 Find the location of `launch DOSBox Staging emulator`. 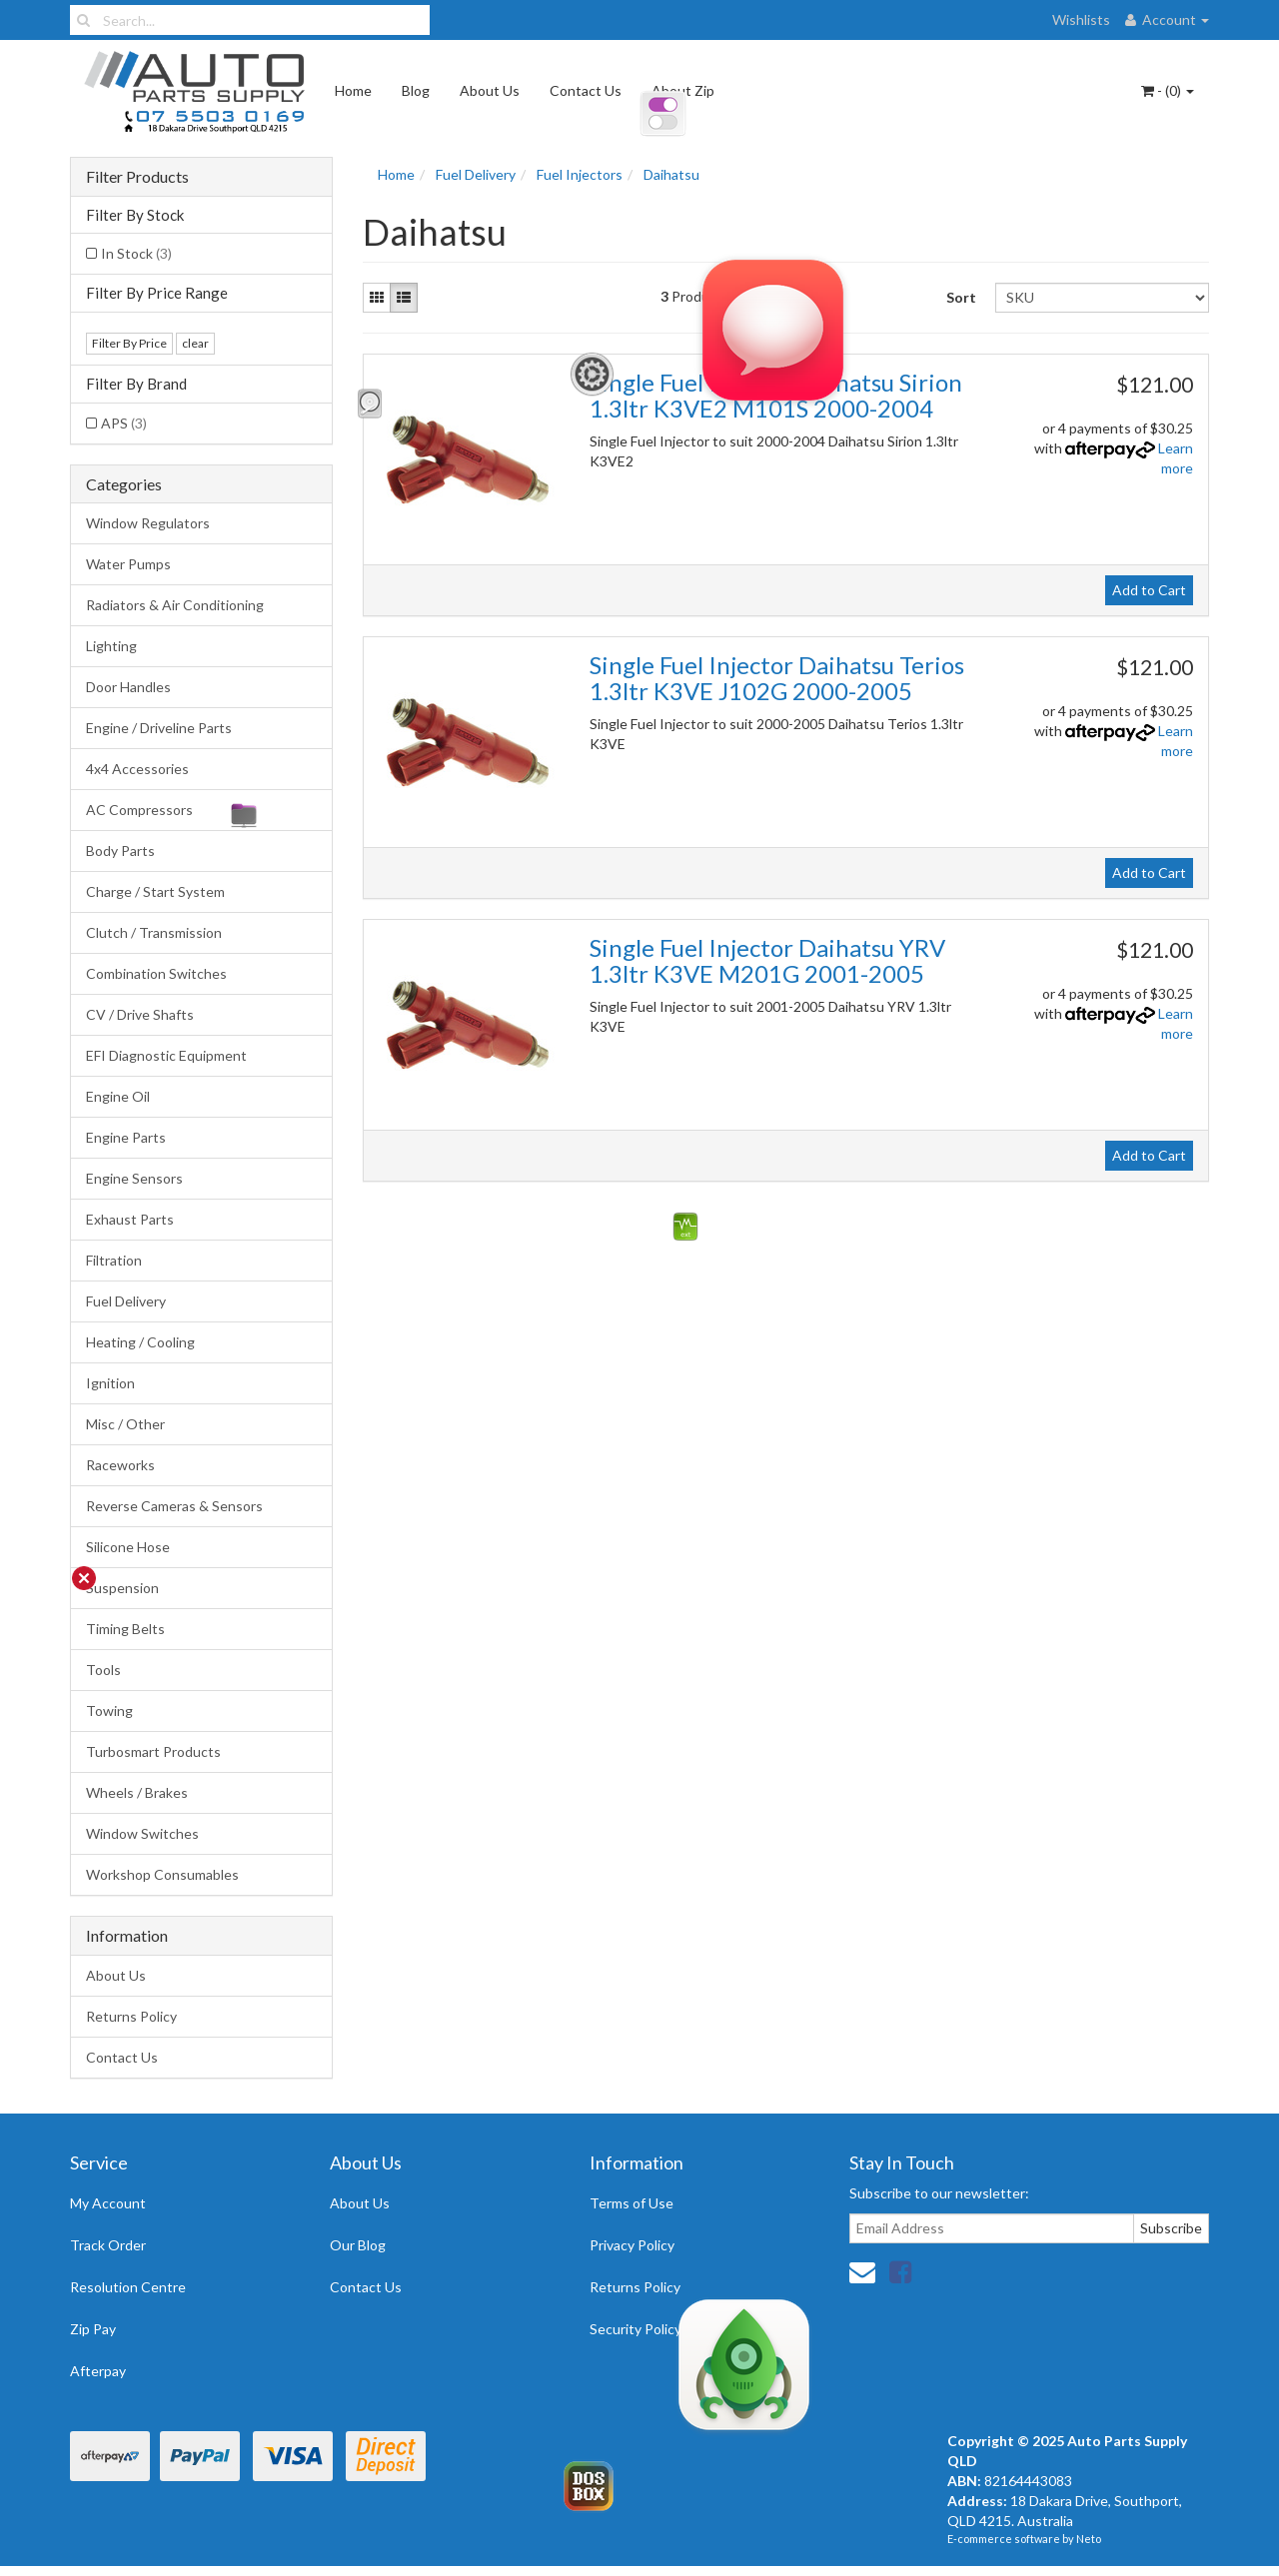

launch DOSBox Staging emulator is located at coordinates (589, 2486).